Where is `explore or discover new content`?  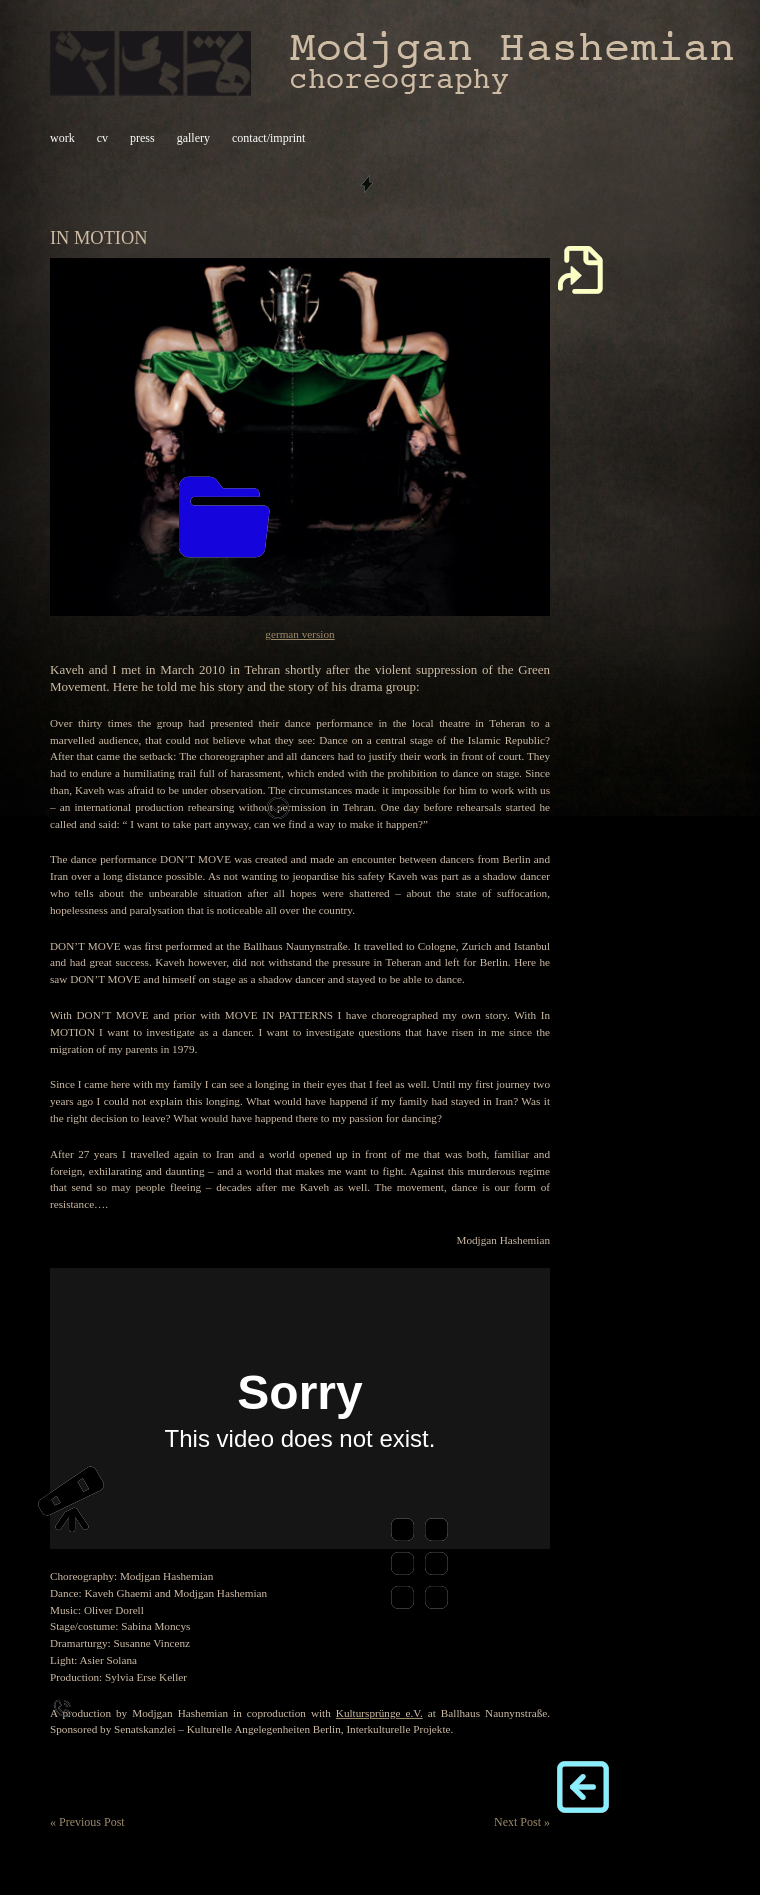
explore or discover new content is located at coordinates (71, 1499).